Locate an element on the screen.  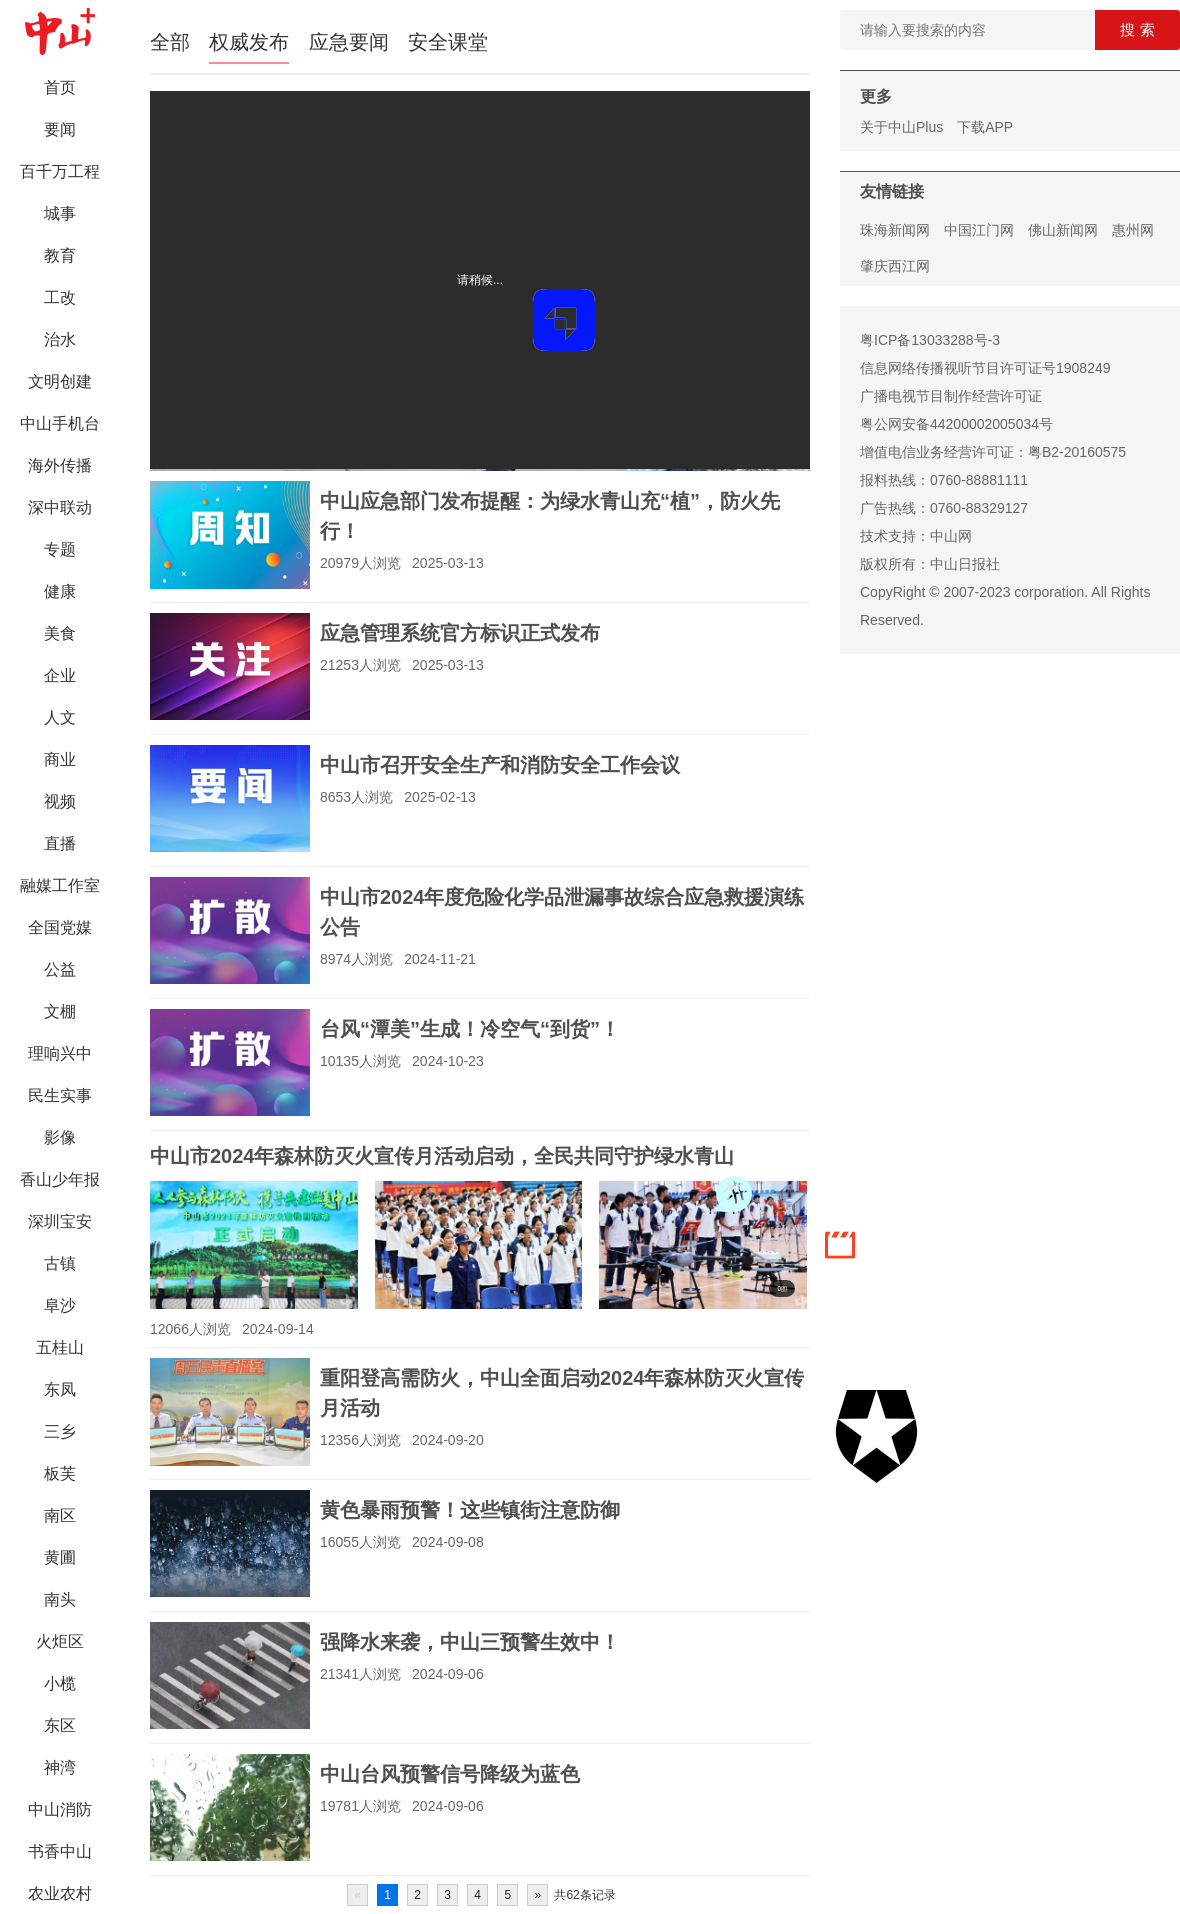
open strapi CMS dashboard is located at coordinates (564, 320).